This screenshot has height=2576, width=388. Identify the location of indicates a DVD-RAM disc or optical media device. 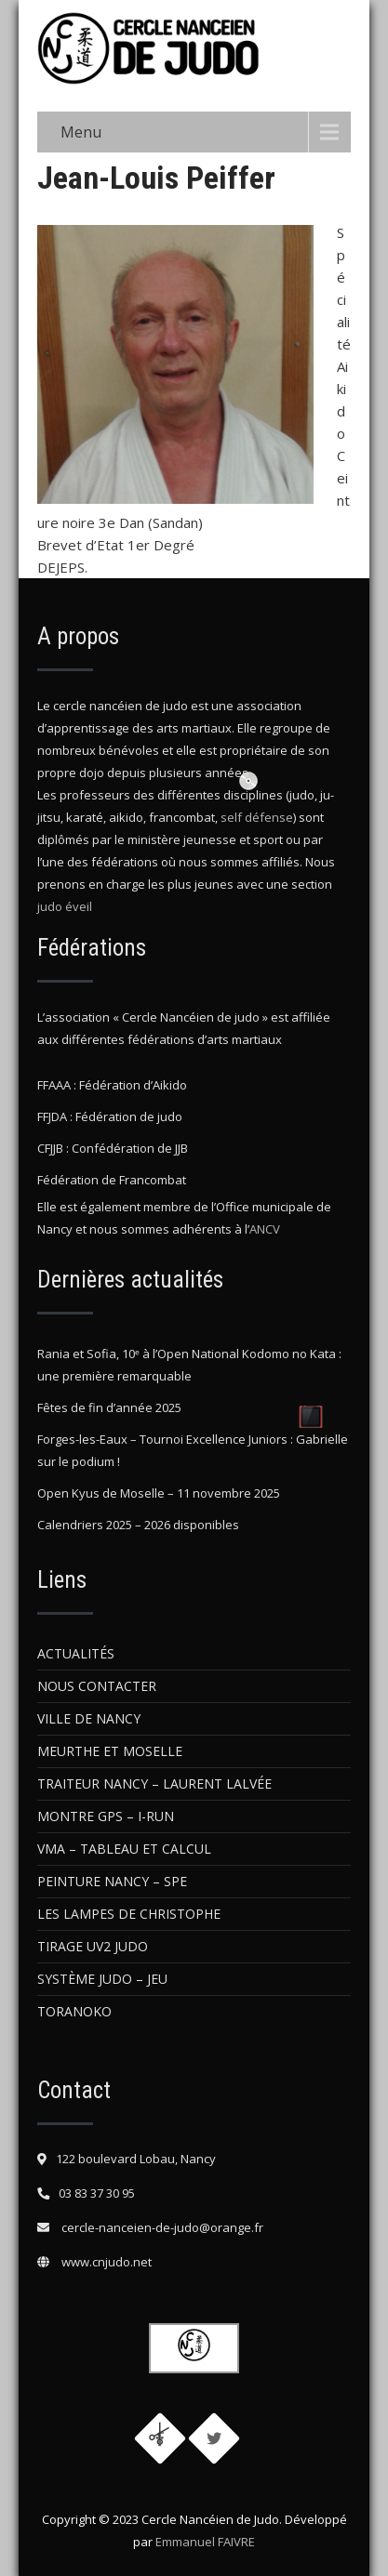
(248, 781).